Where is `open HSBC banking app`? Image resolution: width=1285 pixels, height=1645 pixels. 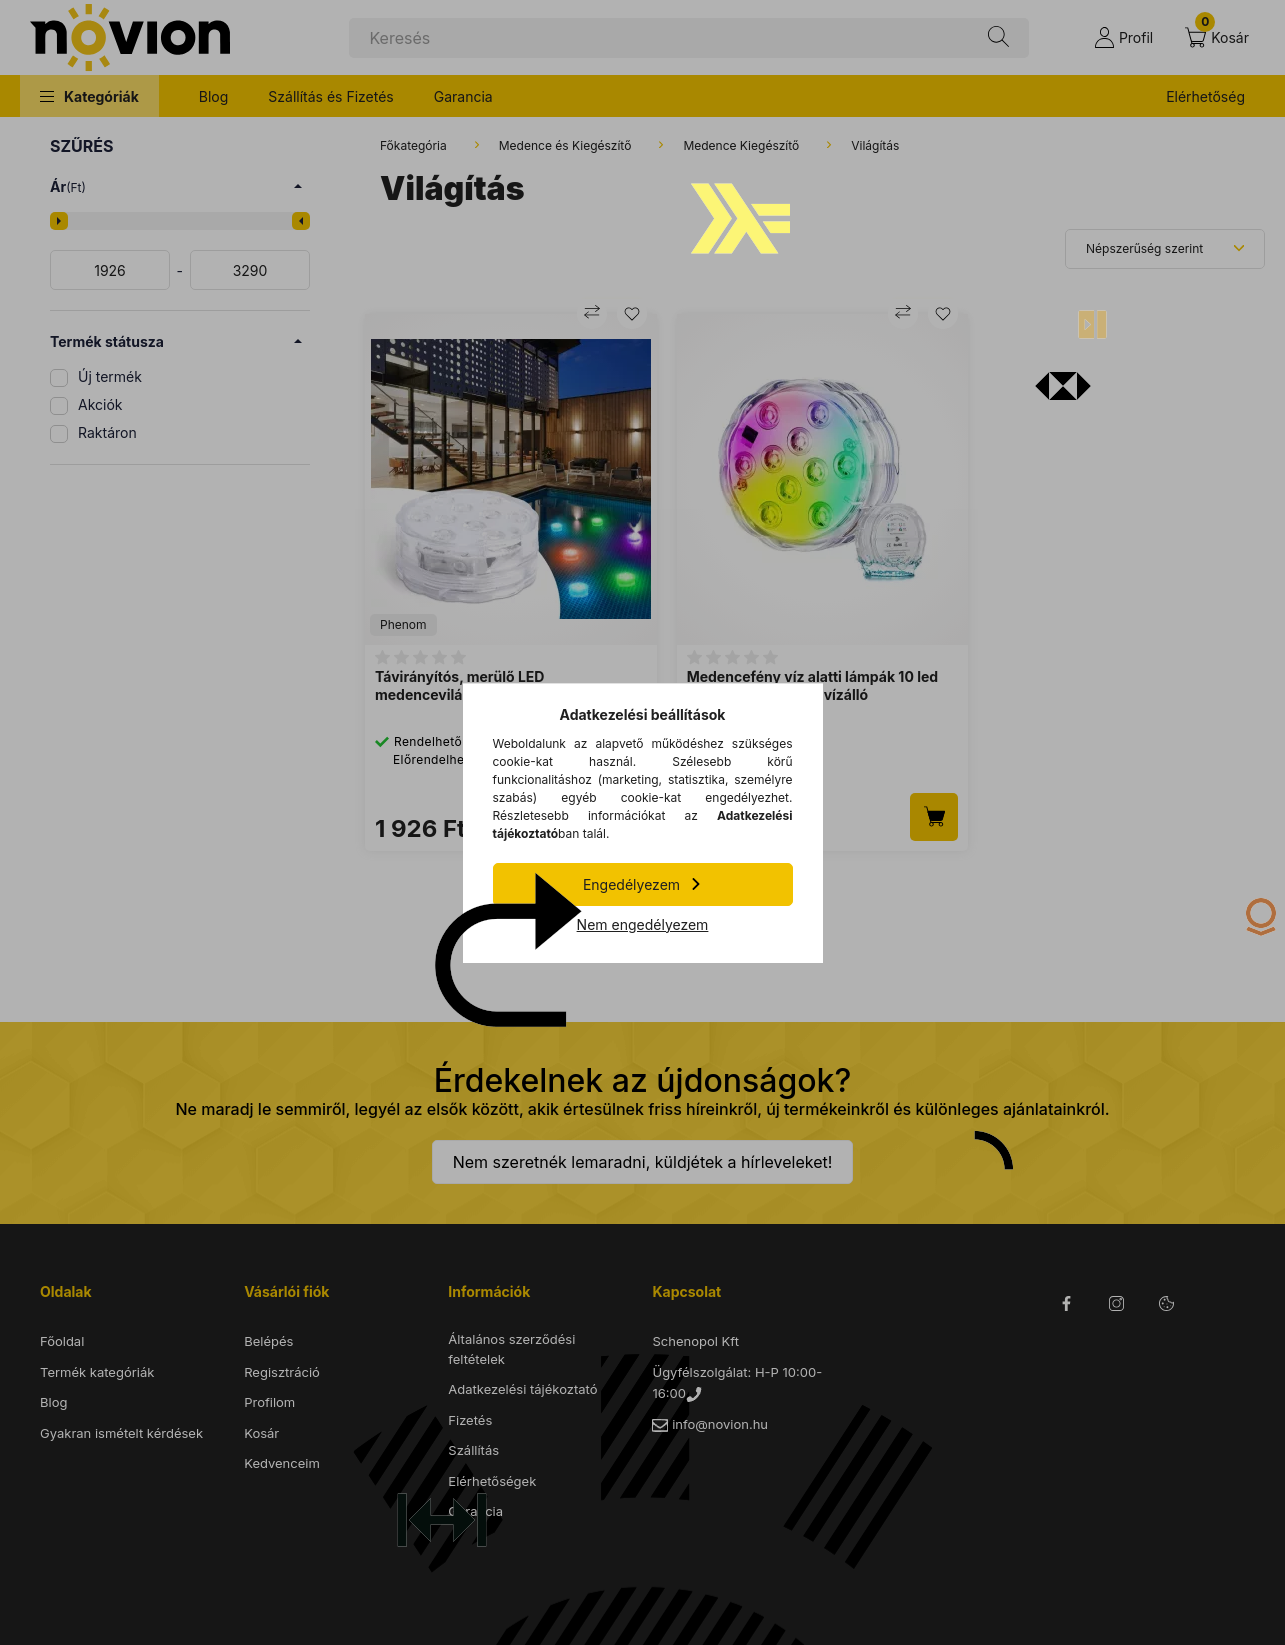 open HSBC banking app is located at coordinates (1063, 386).